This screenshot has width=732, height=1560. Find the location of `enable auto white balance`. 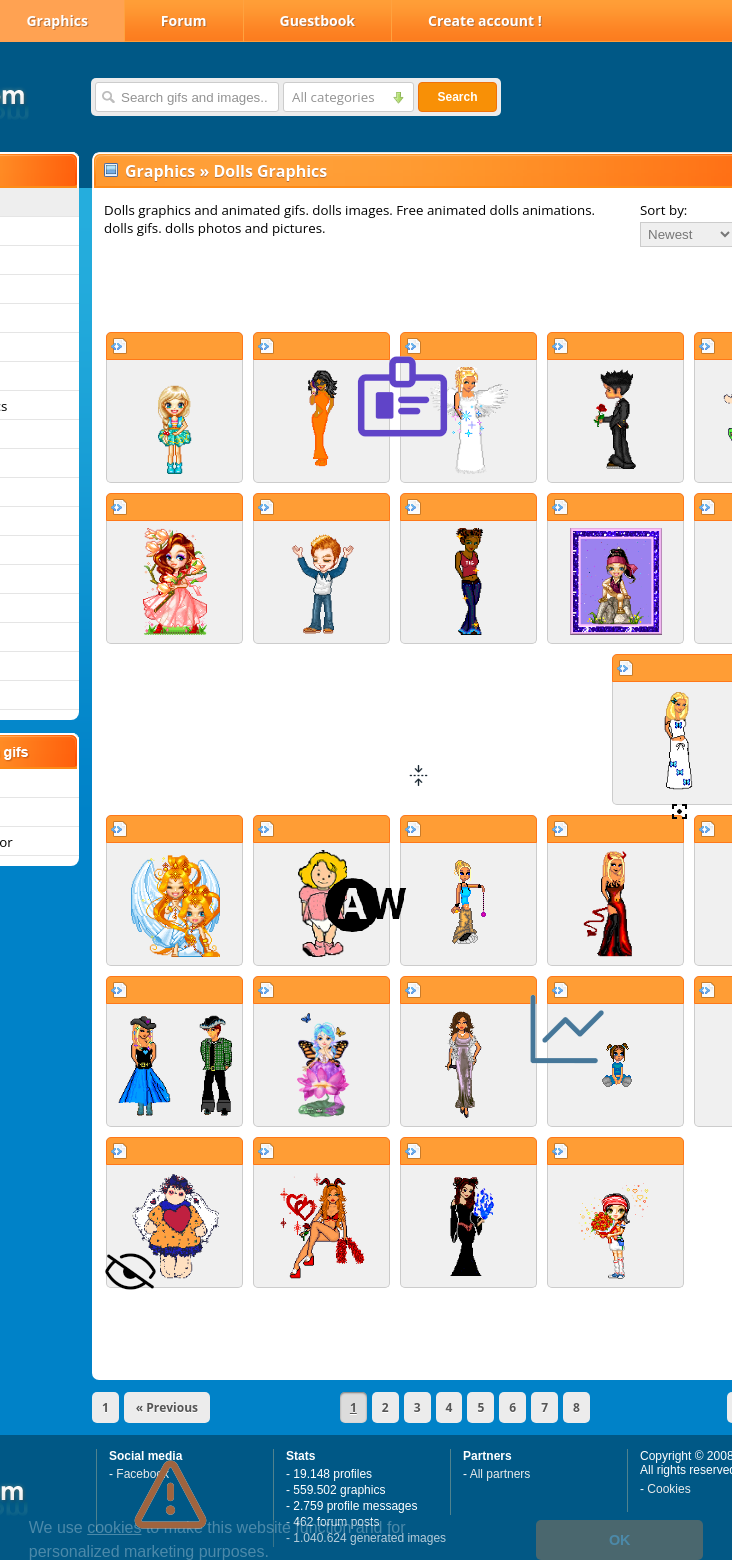

enable auto white balance is located at coordinates (366, 905).